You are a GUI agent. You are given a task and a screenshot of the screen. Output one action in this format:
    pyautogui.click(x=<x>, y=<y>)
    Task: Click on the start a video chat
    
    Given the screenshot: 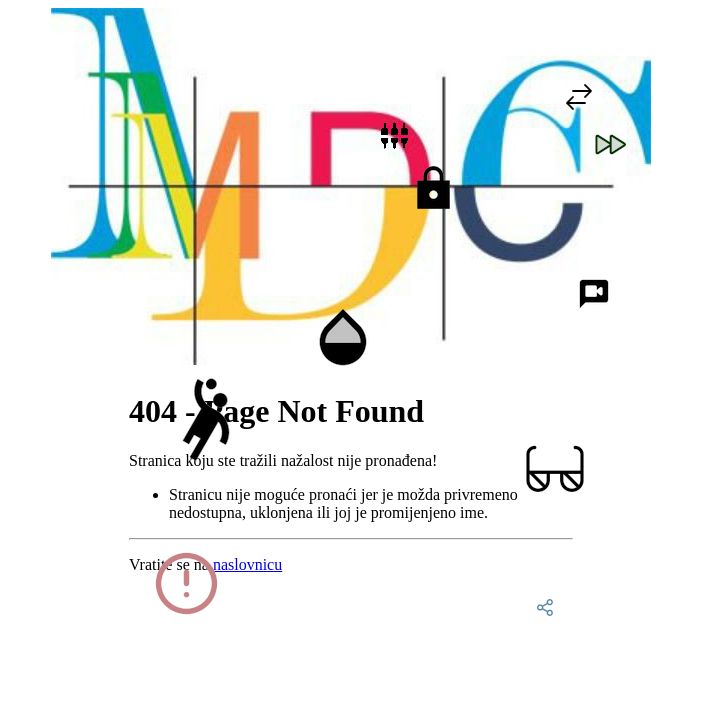 What is the action you would take?
    pyautogui.click(x=594, y=294)
    